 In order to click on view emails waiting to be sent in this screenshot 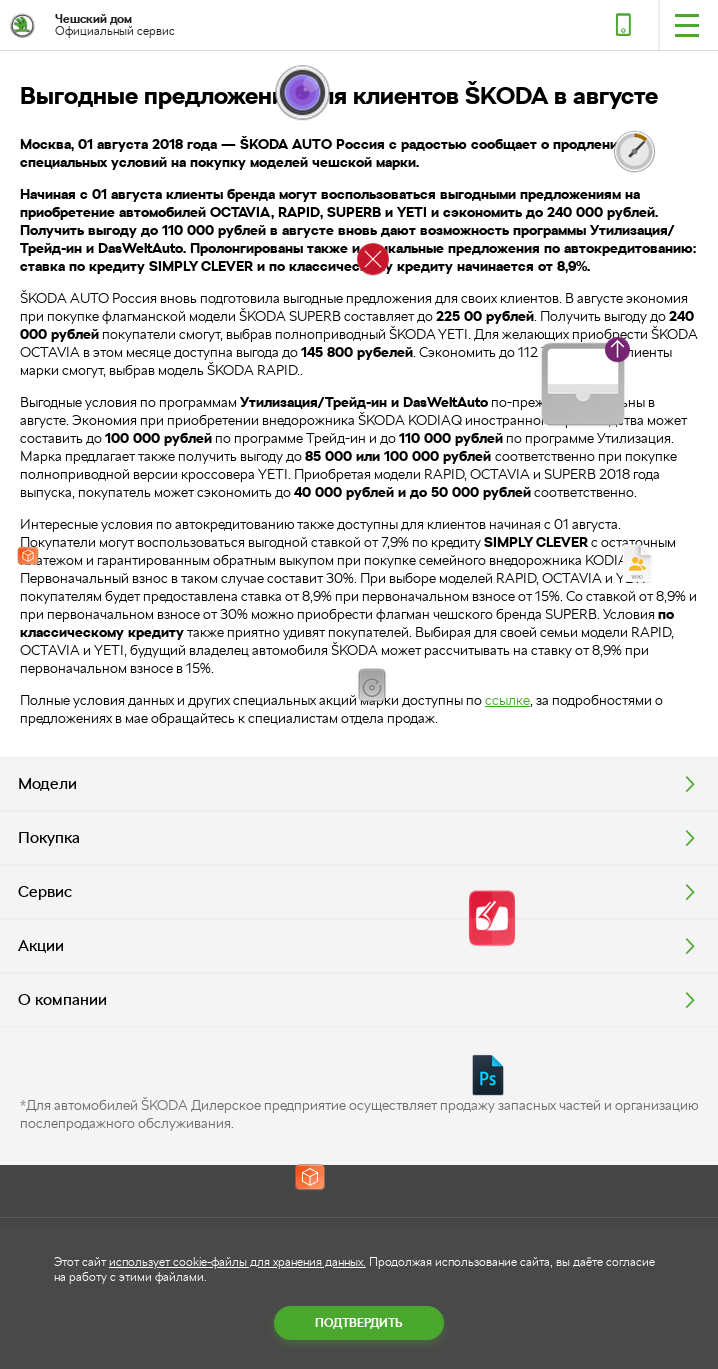, I will do `click(583, 384)`.